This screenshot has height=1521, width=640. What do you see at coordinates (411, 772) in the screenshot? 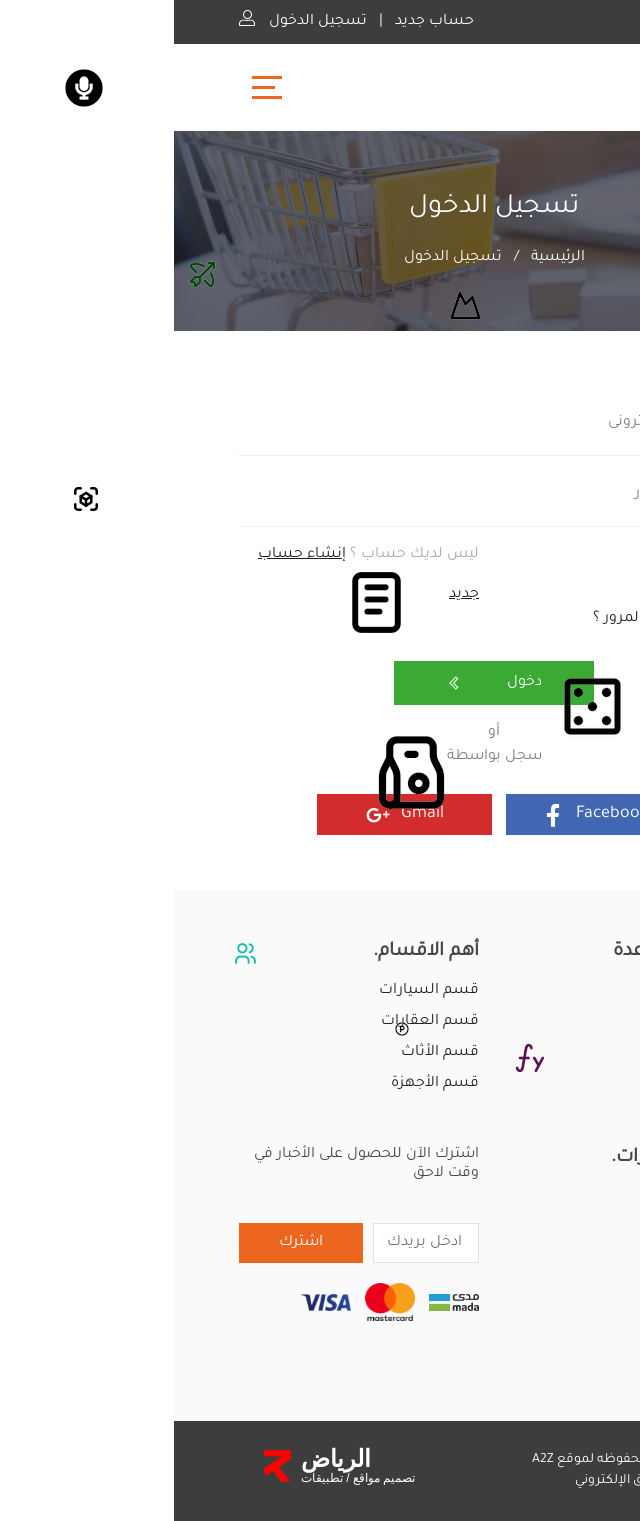
I see `view your shopping bag` at bounding box center [411, 772].